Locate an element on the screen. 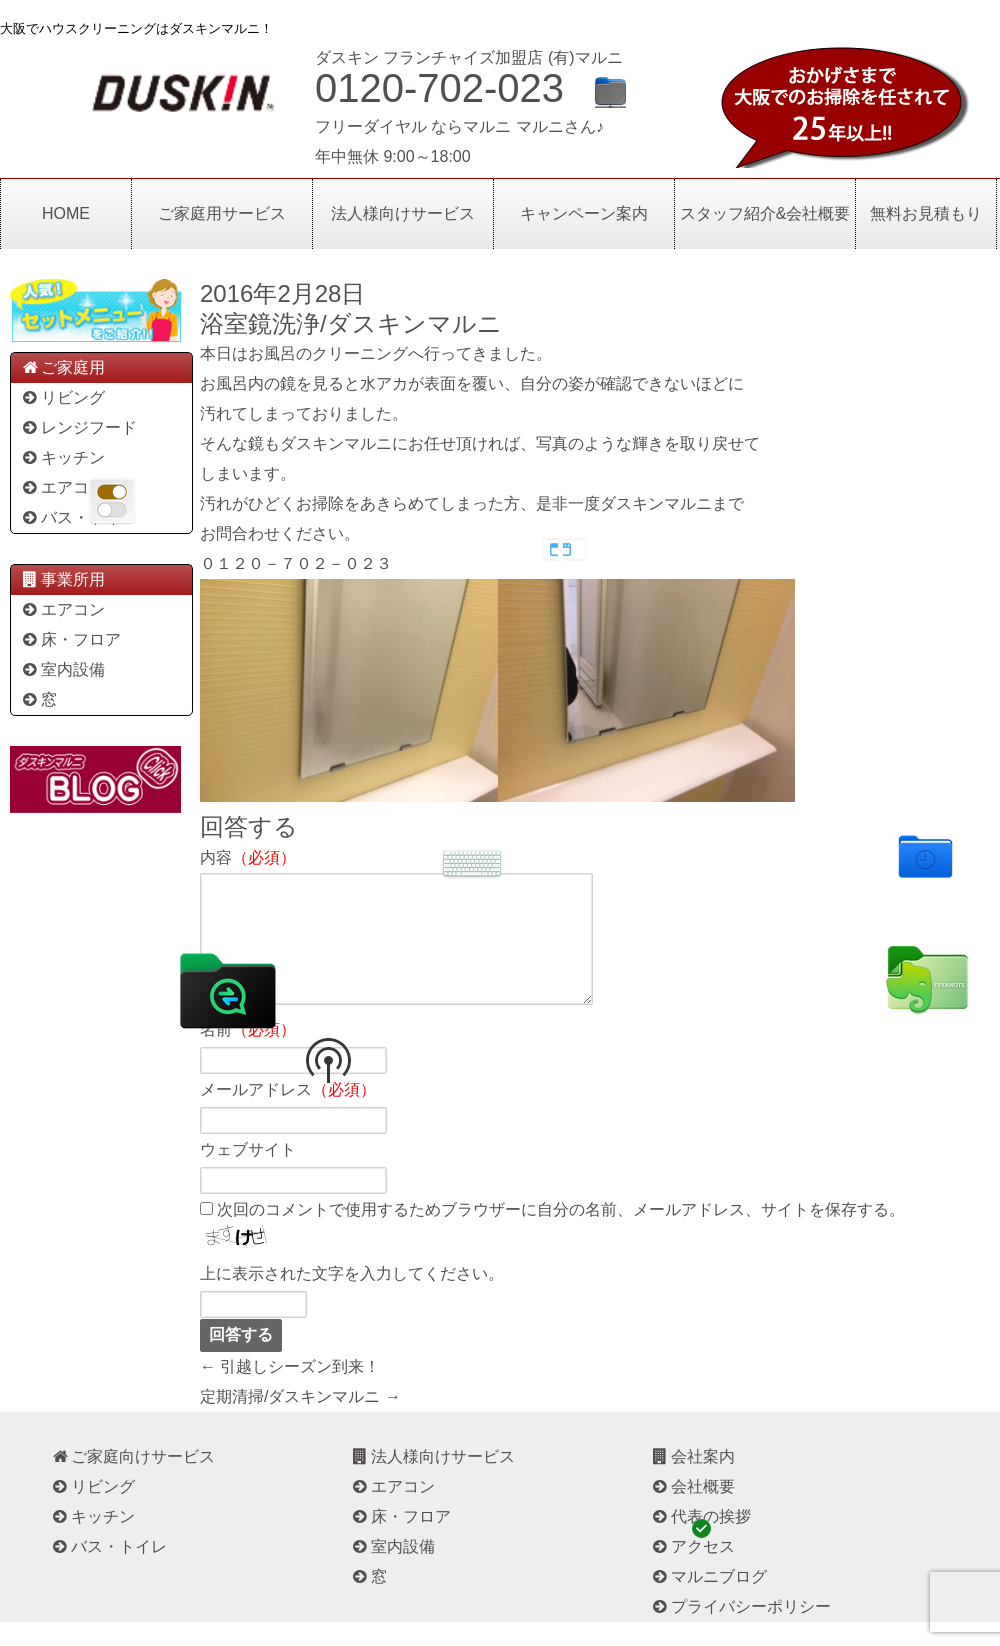 The height and width of the screenshot is (1646, 1000). access a remote or network folder is located at coordinates (610, 92).